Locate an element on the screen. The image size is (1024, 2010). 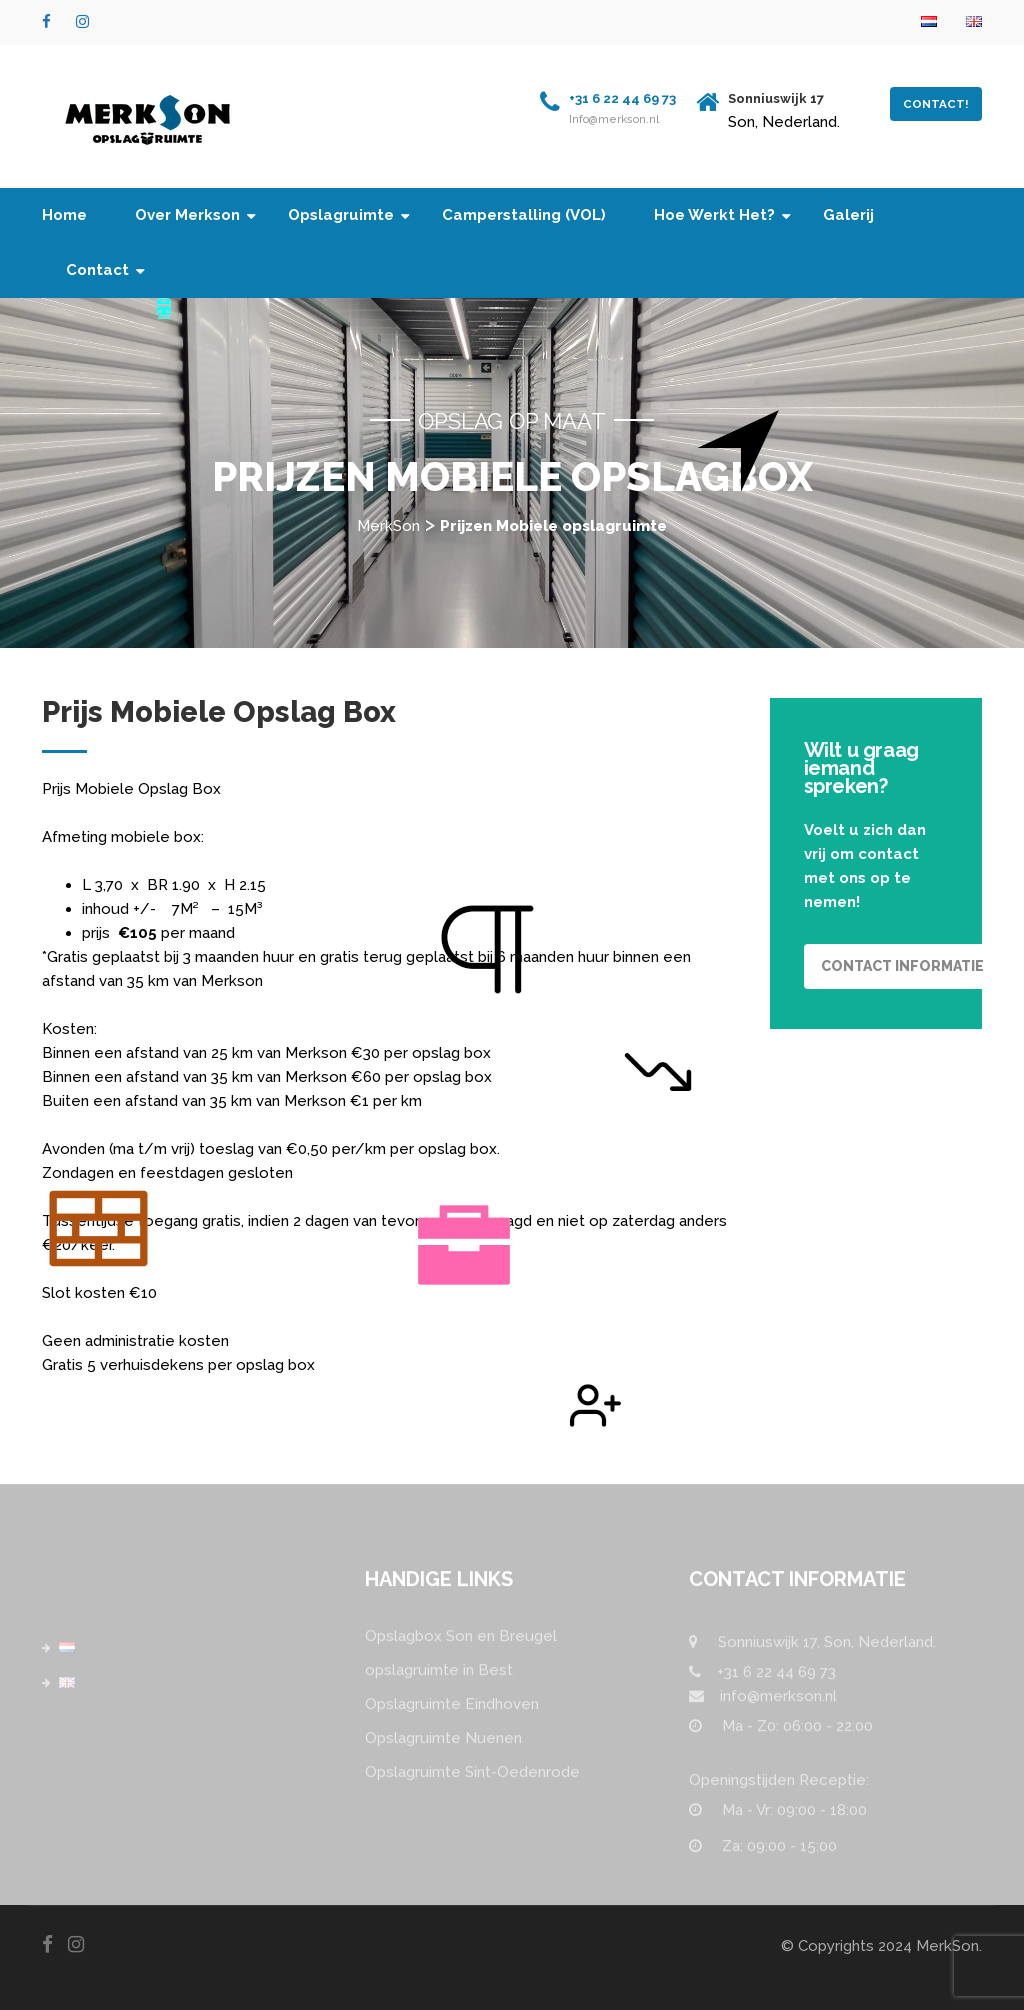
indicates a declining trend or decrease in value is located at coordinates (658, 1072).